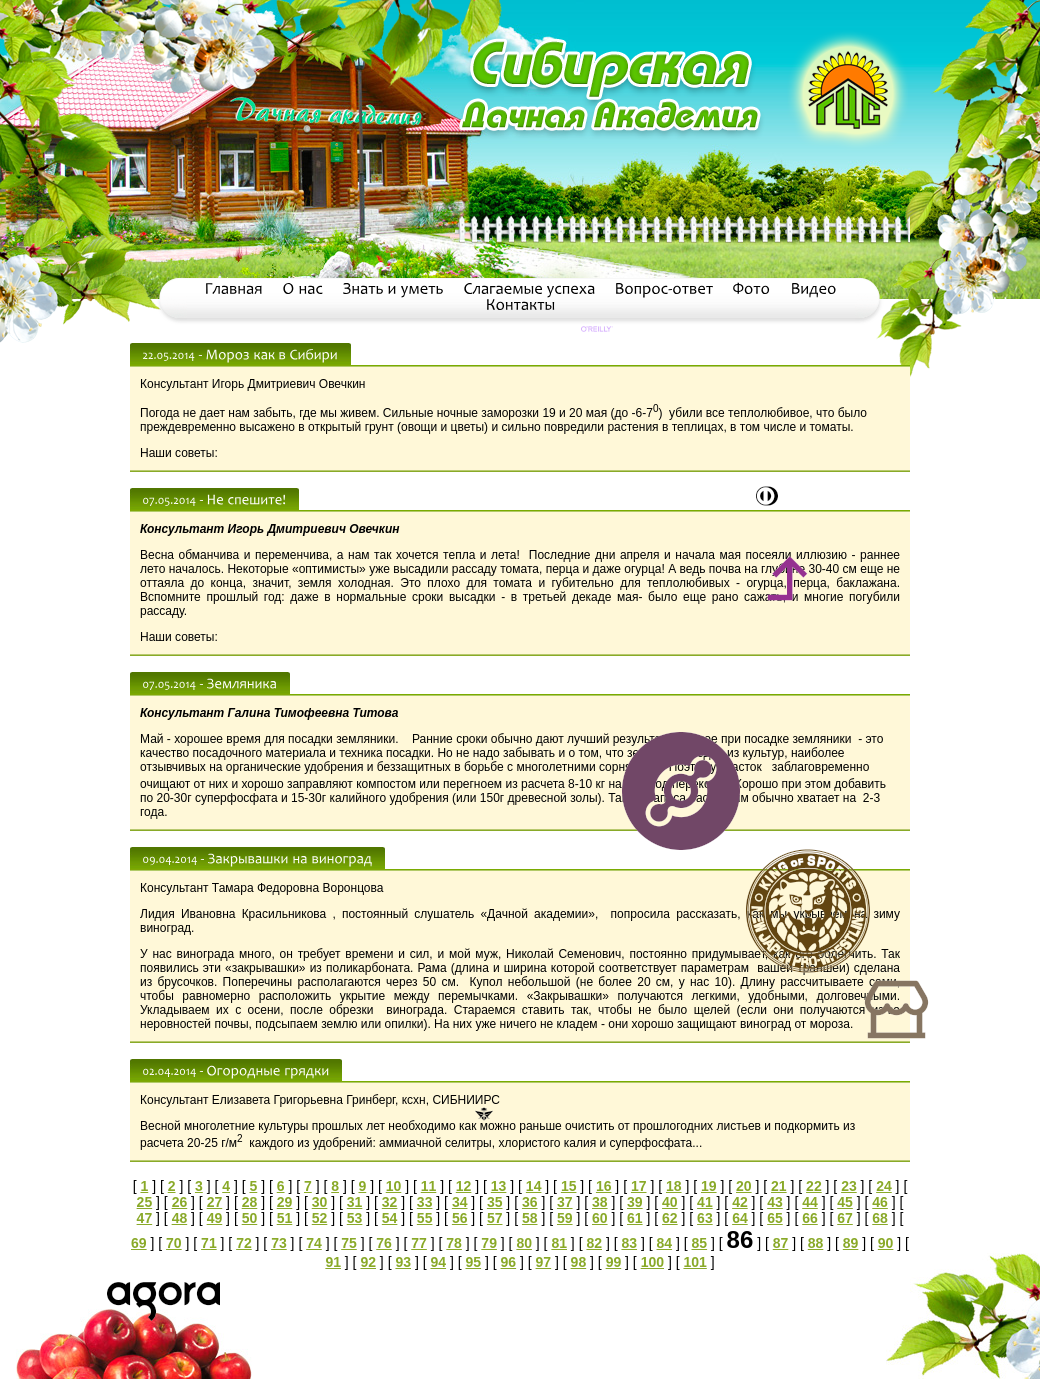 Image resolution: width=1040 pixels, height=1379 pixels. Describe the element at coordinates (597, 329) in the screenshot. I see `visit o'reilly learning platform` at that location.